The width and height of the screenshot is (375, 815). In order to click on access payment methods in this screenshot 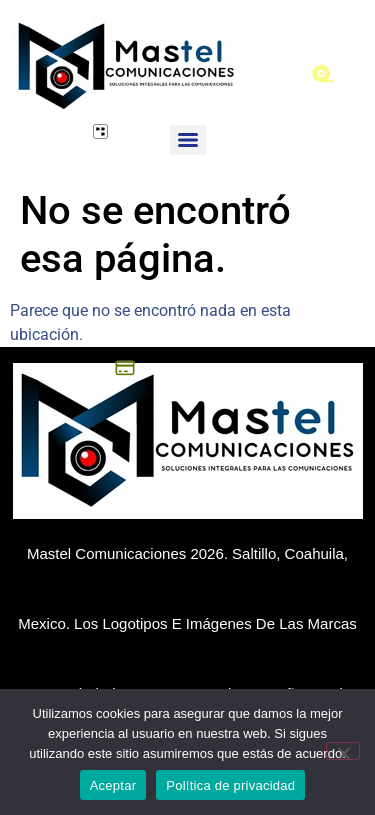, I will do `click(125, 368)`.